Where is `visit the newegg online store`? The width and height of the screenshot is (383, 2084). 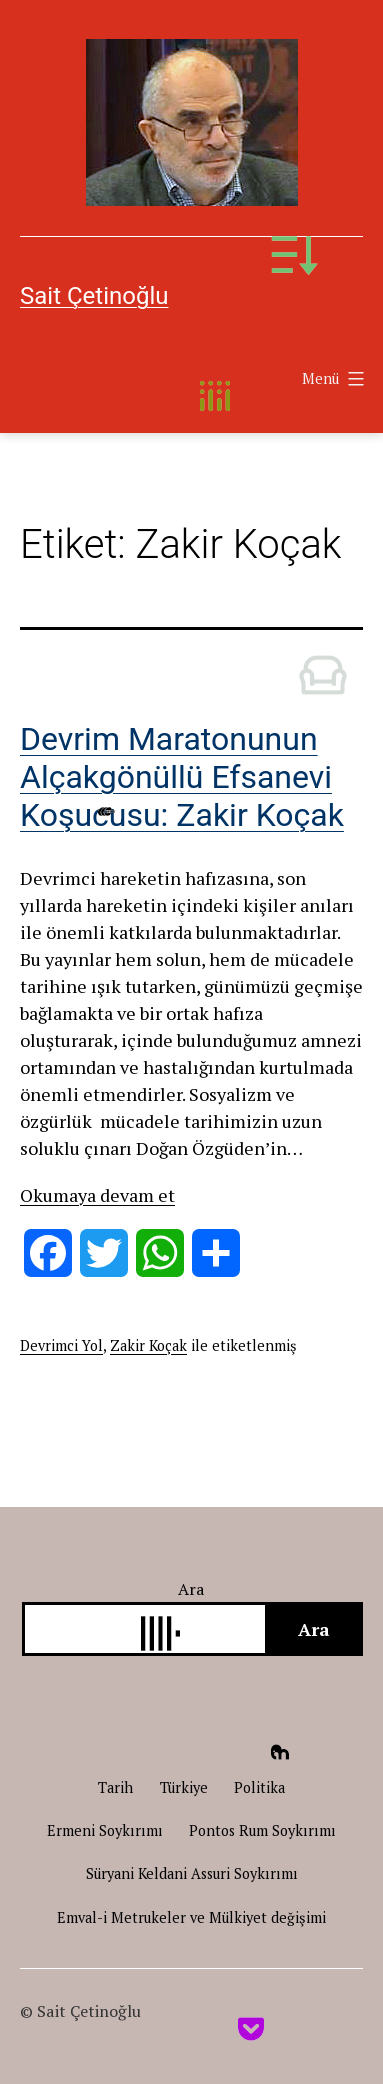 visit the newegg online store is located at coordinates (106, 811).